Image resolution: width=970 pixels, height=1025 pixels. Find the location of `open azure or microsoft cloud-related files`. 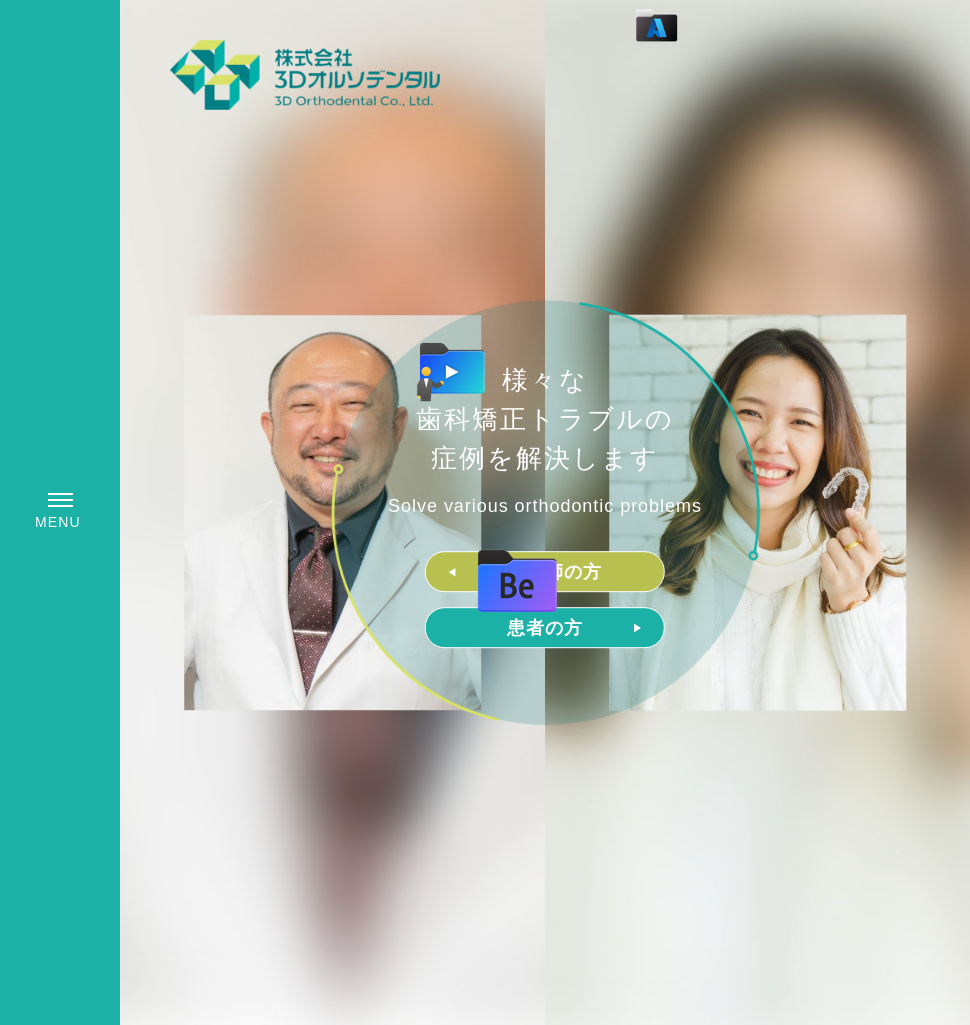

open azure or microsoft cloud-related files is located at coordinates (656, 26).